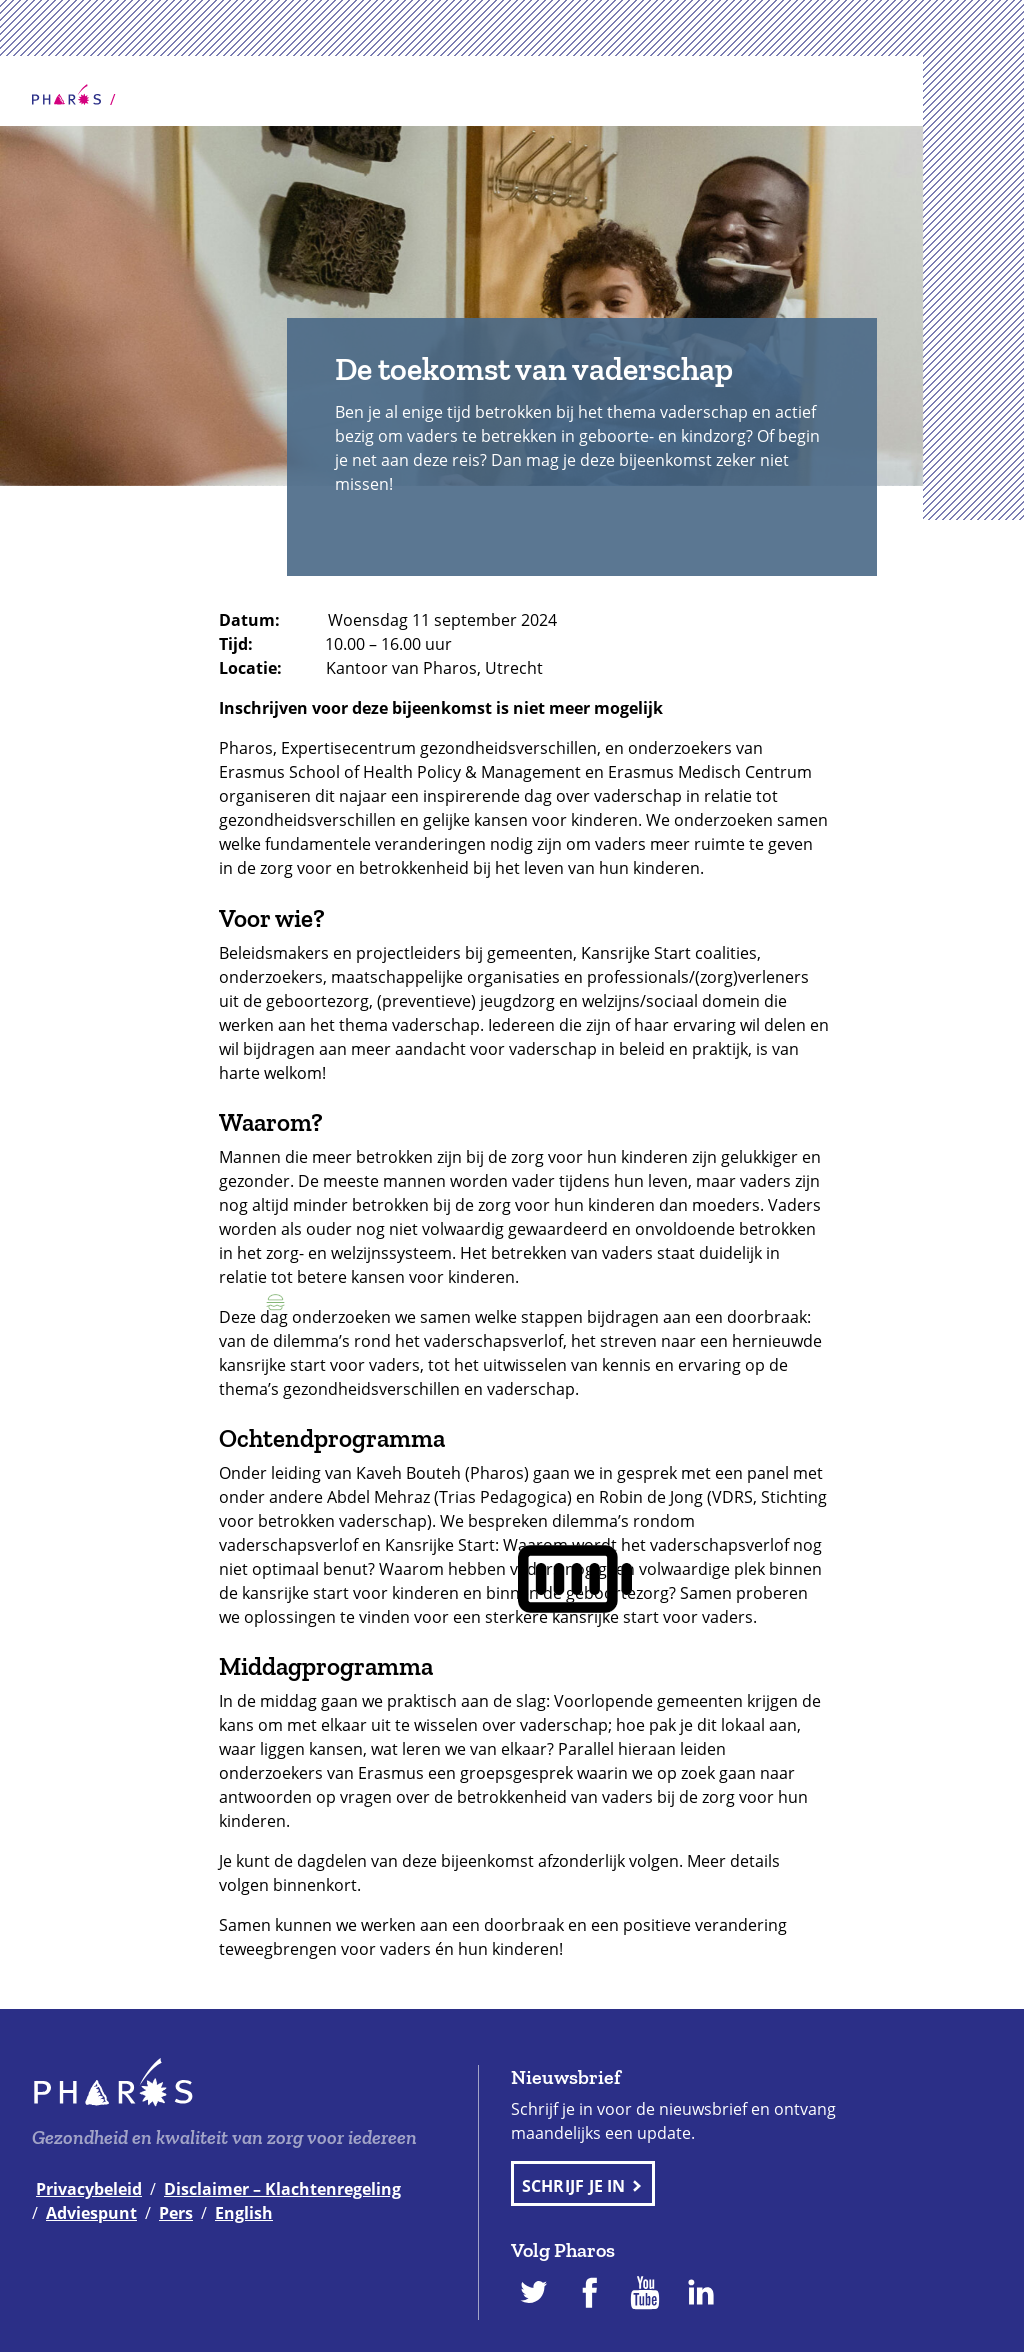 Image resolution: width=1024 pixels, height=2352 pixels. Describe the element at coordinates (575, 1579) in the screenshot. I see `indicates battery is fully charged` at that location.